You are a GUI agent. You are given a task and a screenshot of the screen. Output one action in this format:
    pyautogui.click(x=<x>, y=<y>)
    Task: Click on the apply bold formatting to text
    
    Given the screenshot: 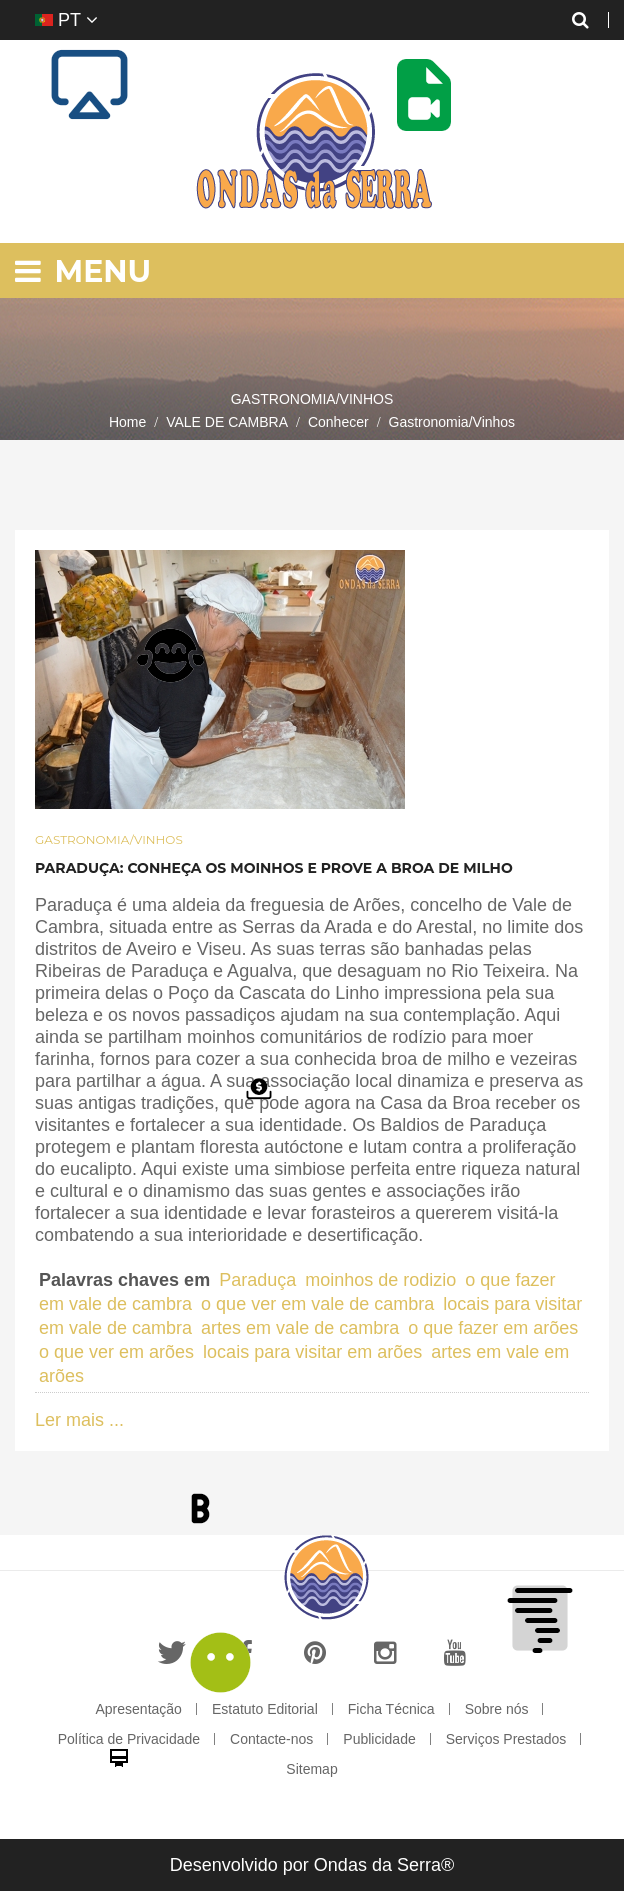 What is the action you would take?
    pyautogui.click(x=200, y=1508)
    